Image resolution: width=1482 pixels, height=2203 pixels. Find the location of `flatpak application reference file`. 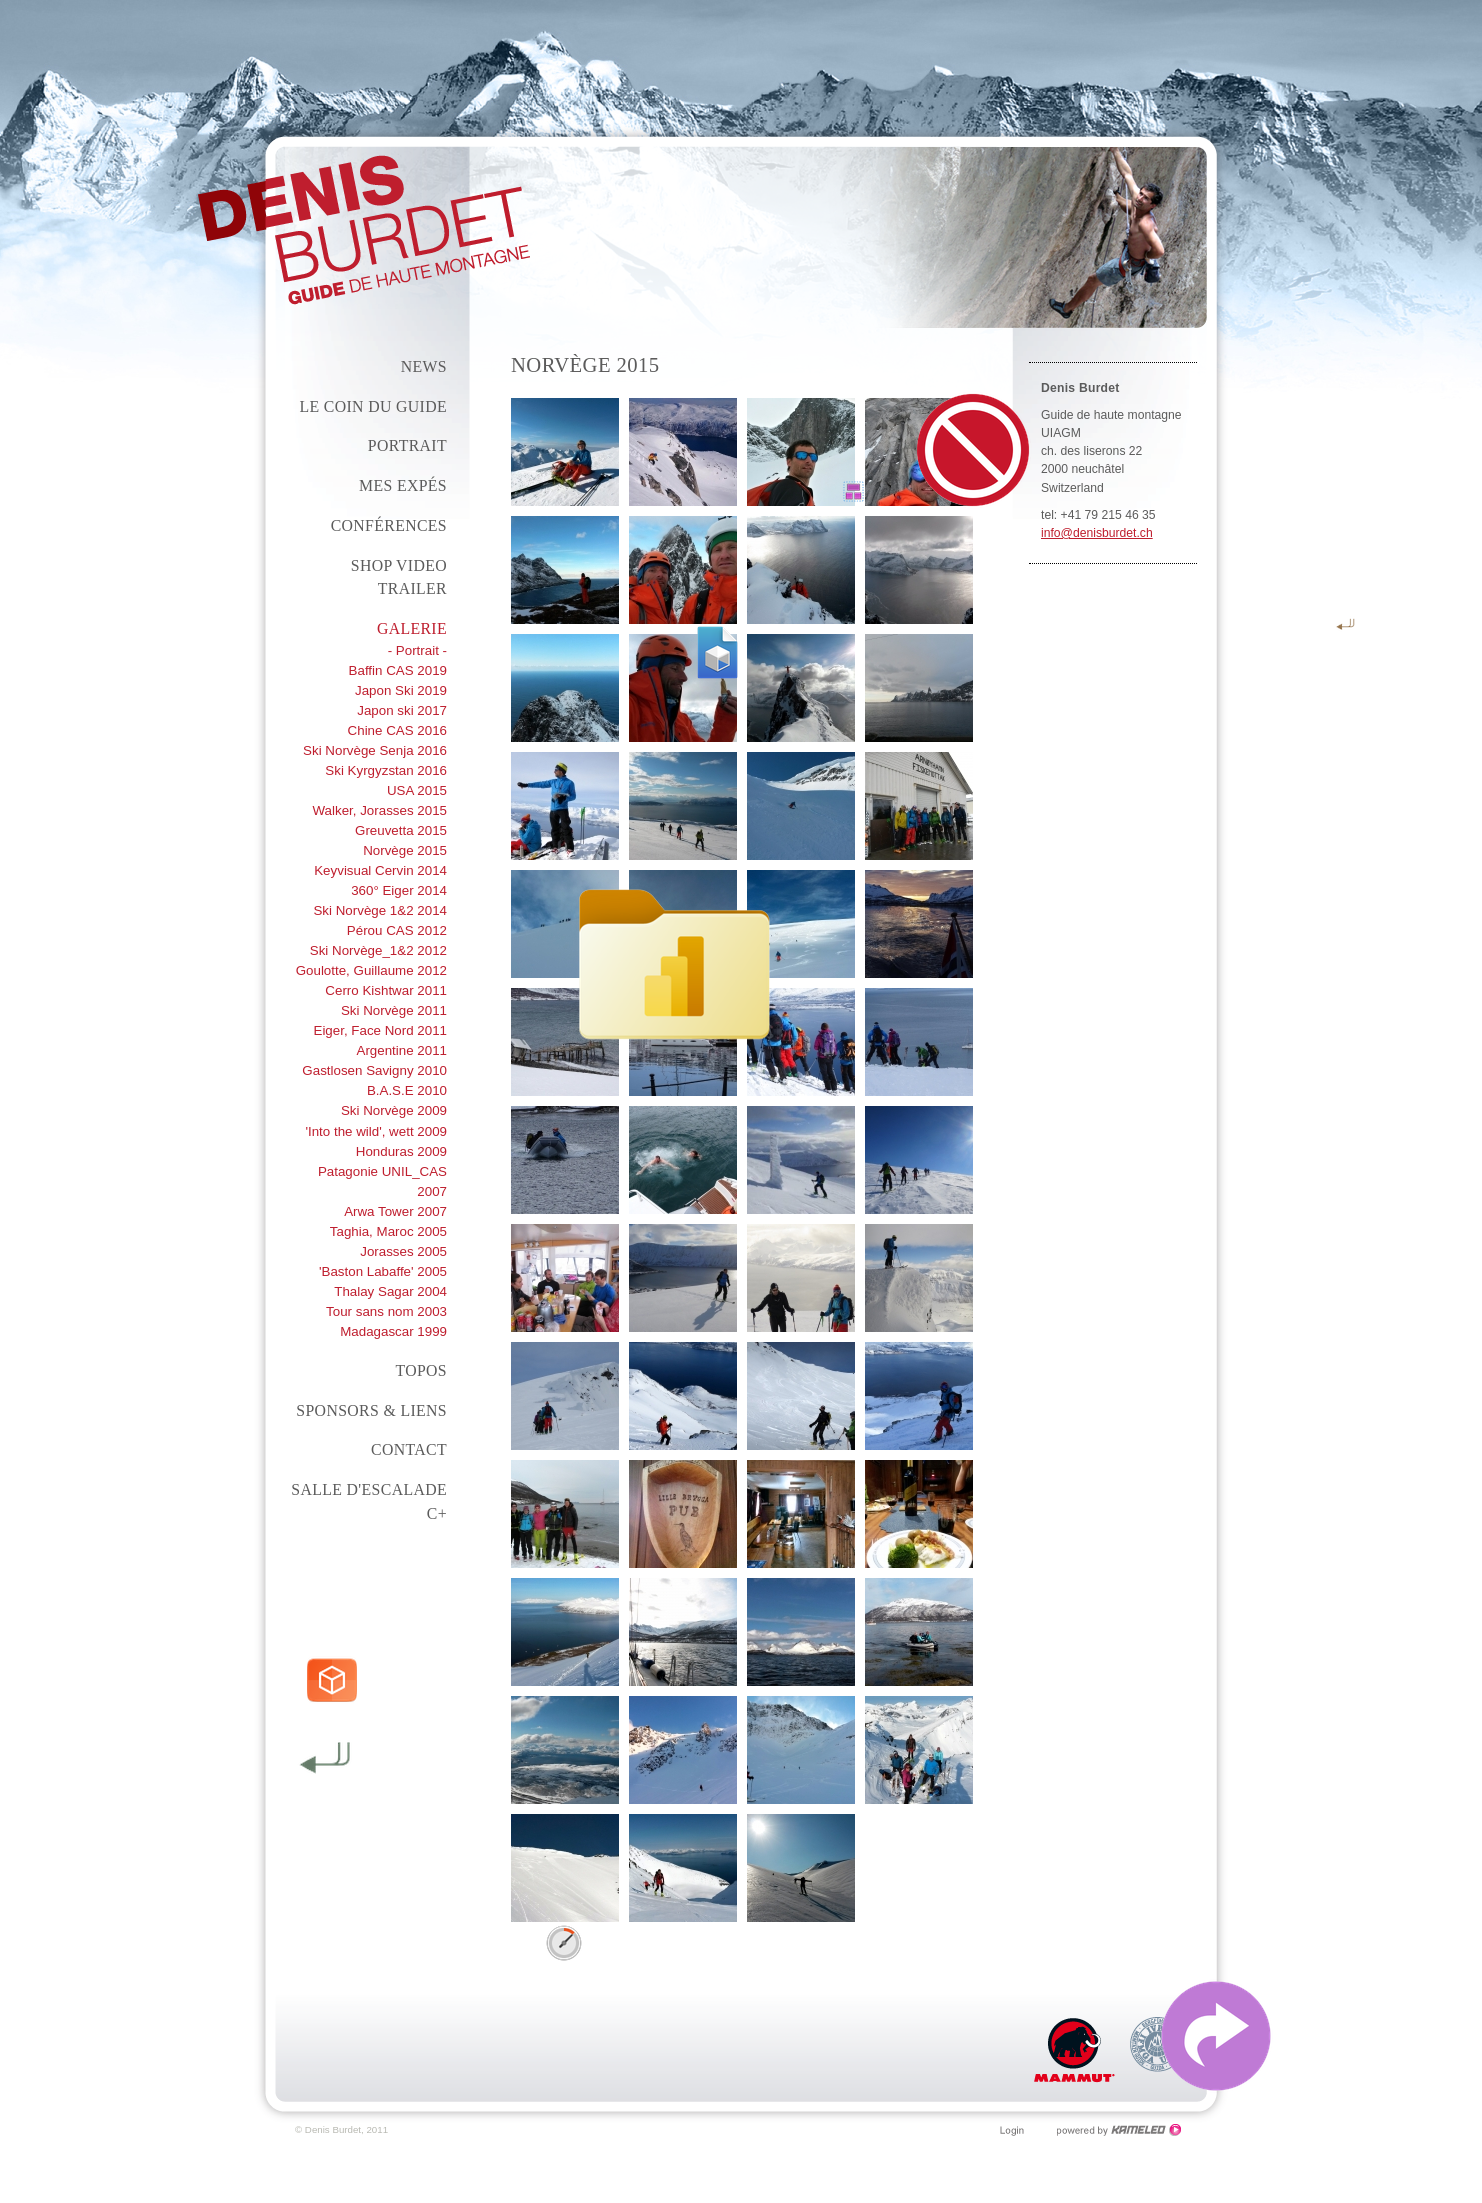

flatpak application reference file is located at coordinates (717, 652).